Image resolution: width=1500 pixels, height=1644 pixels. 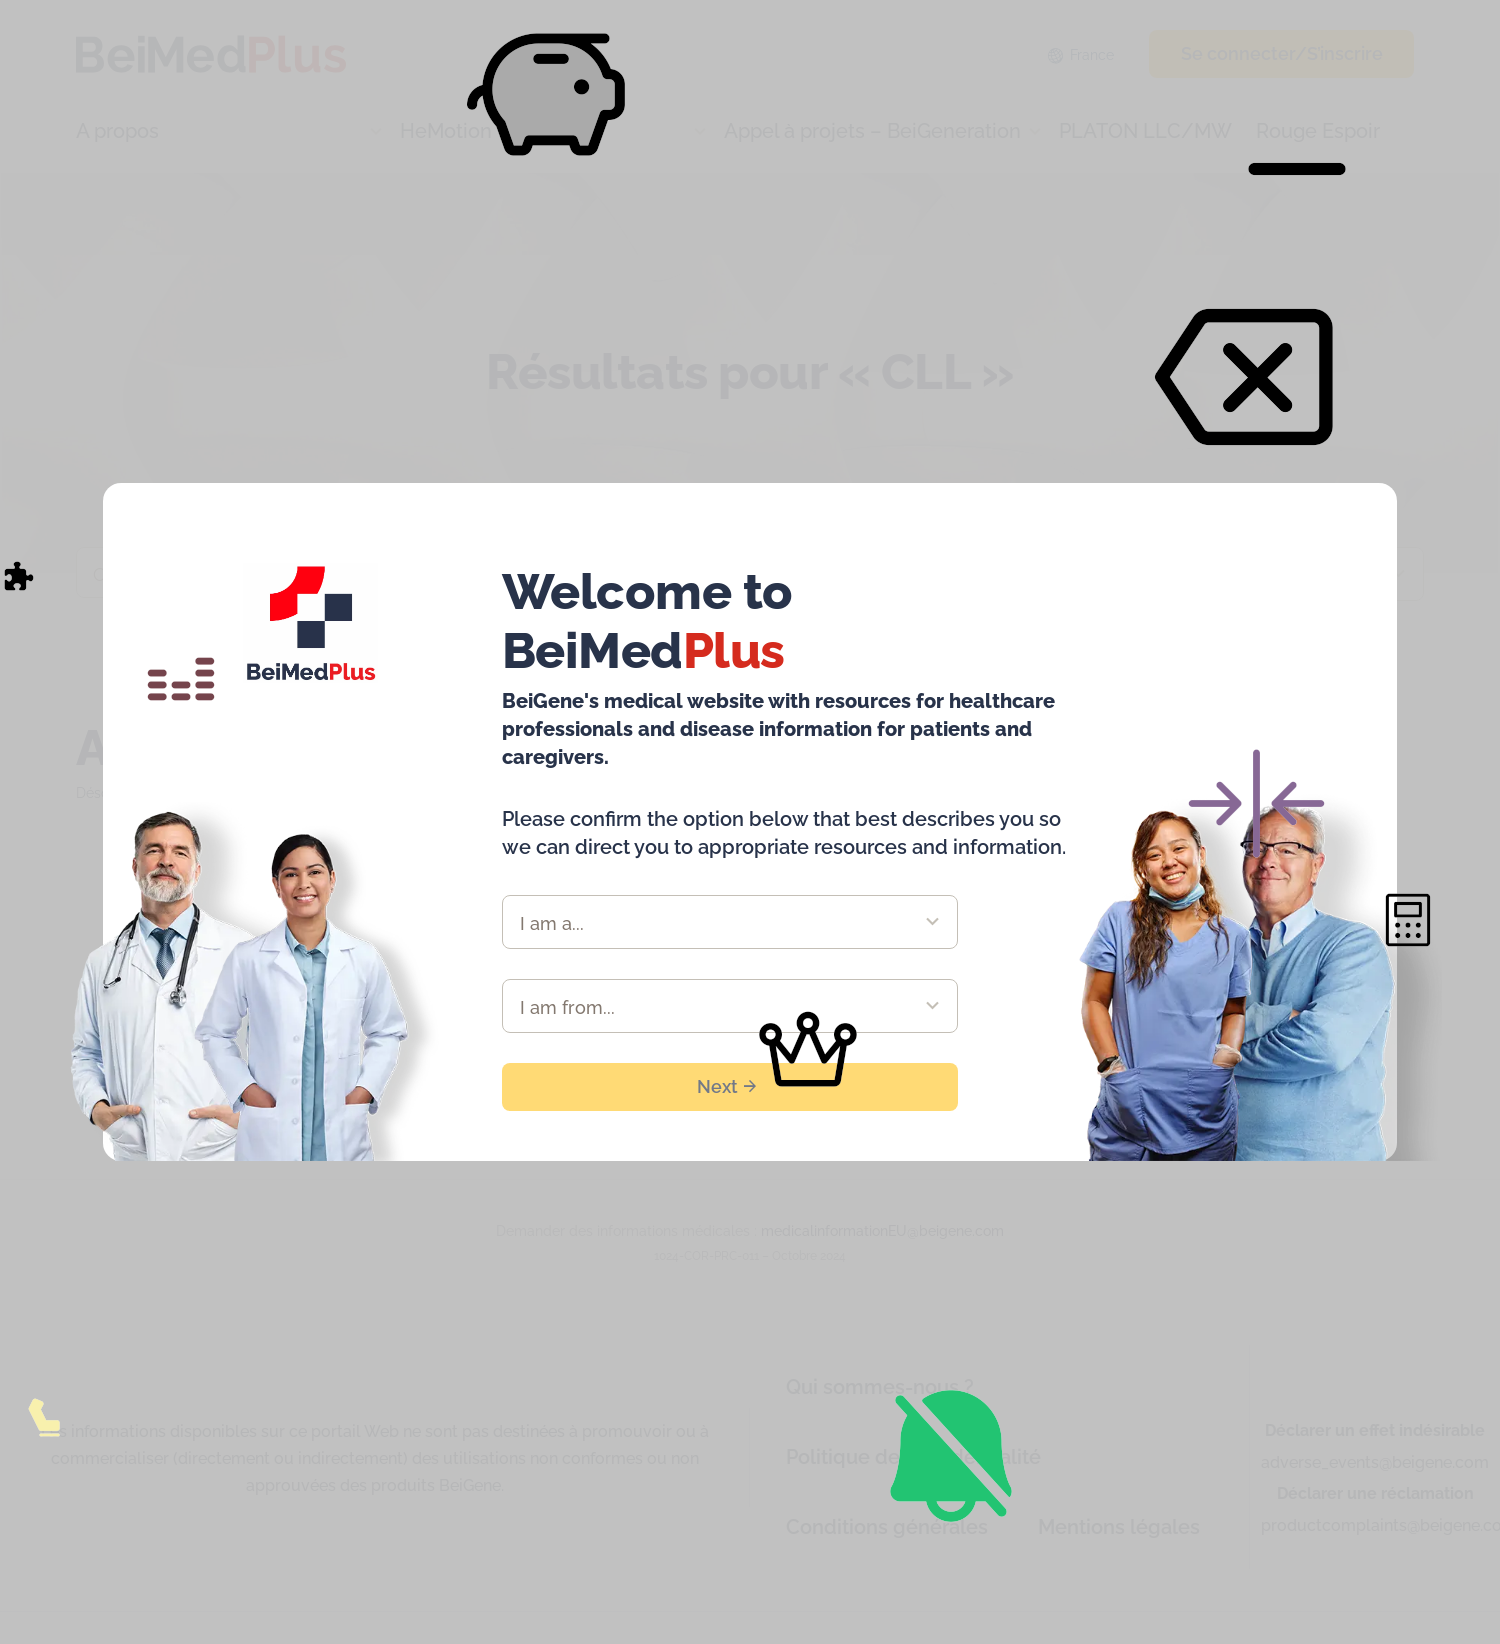 What do you see at coordinates (1256, 803) in the screenshot?
I see `collapse content horizontally` at bounding box center [1256, 803].